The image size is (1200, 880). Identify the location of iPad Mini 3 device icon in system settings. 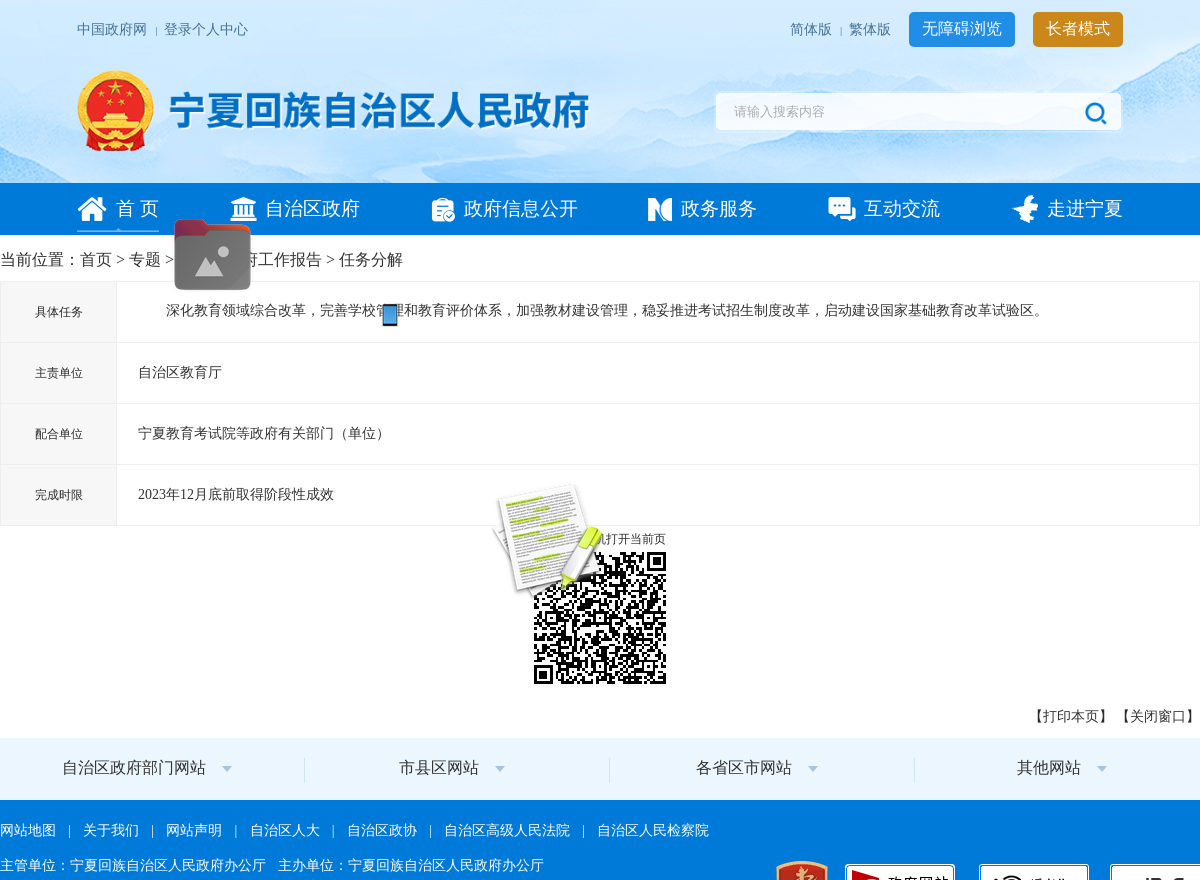
(390, 313).